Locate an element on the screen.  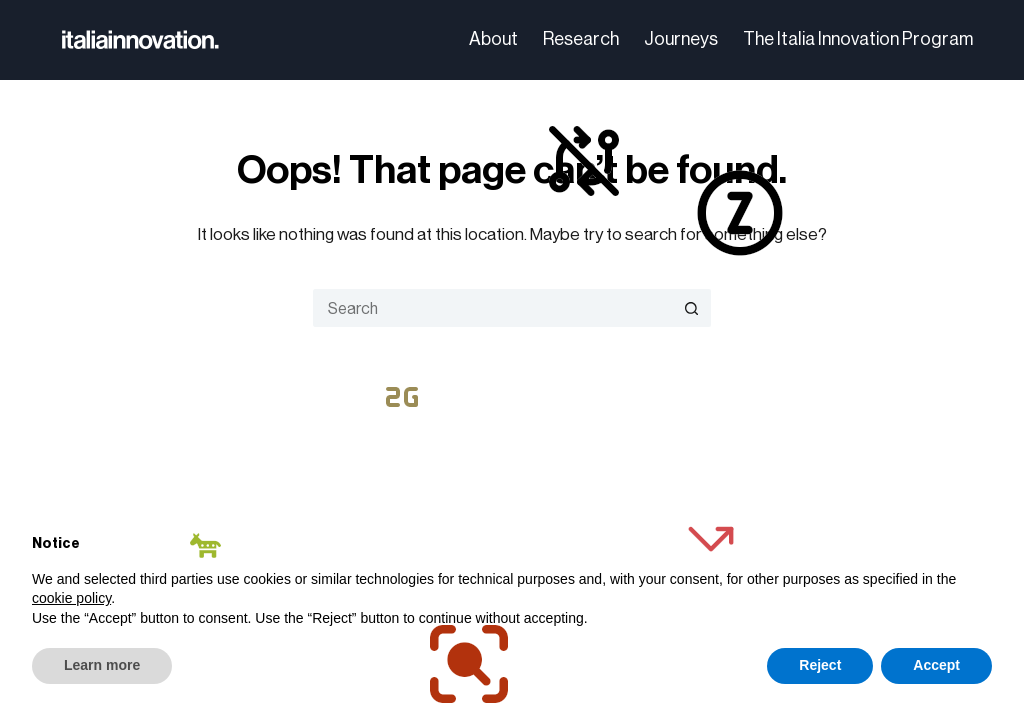
scan and zoom into selected area is located at coordinates (469, 664).